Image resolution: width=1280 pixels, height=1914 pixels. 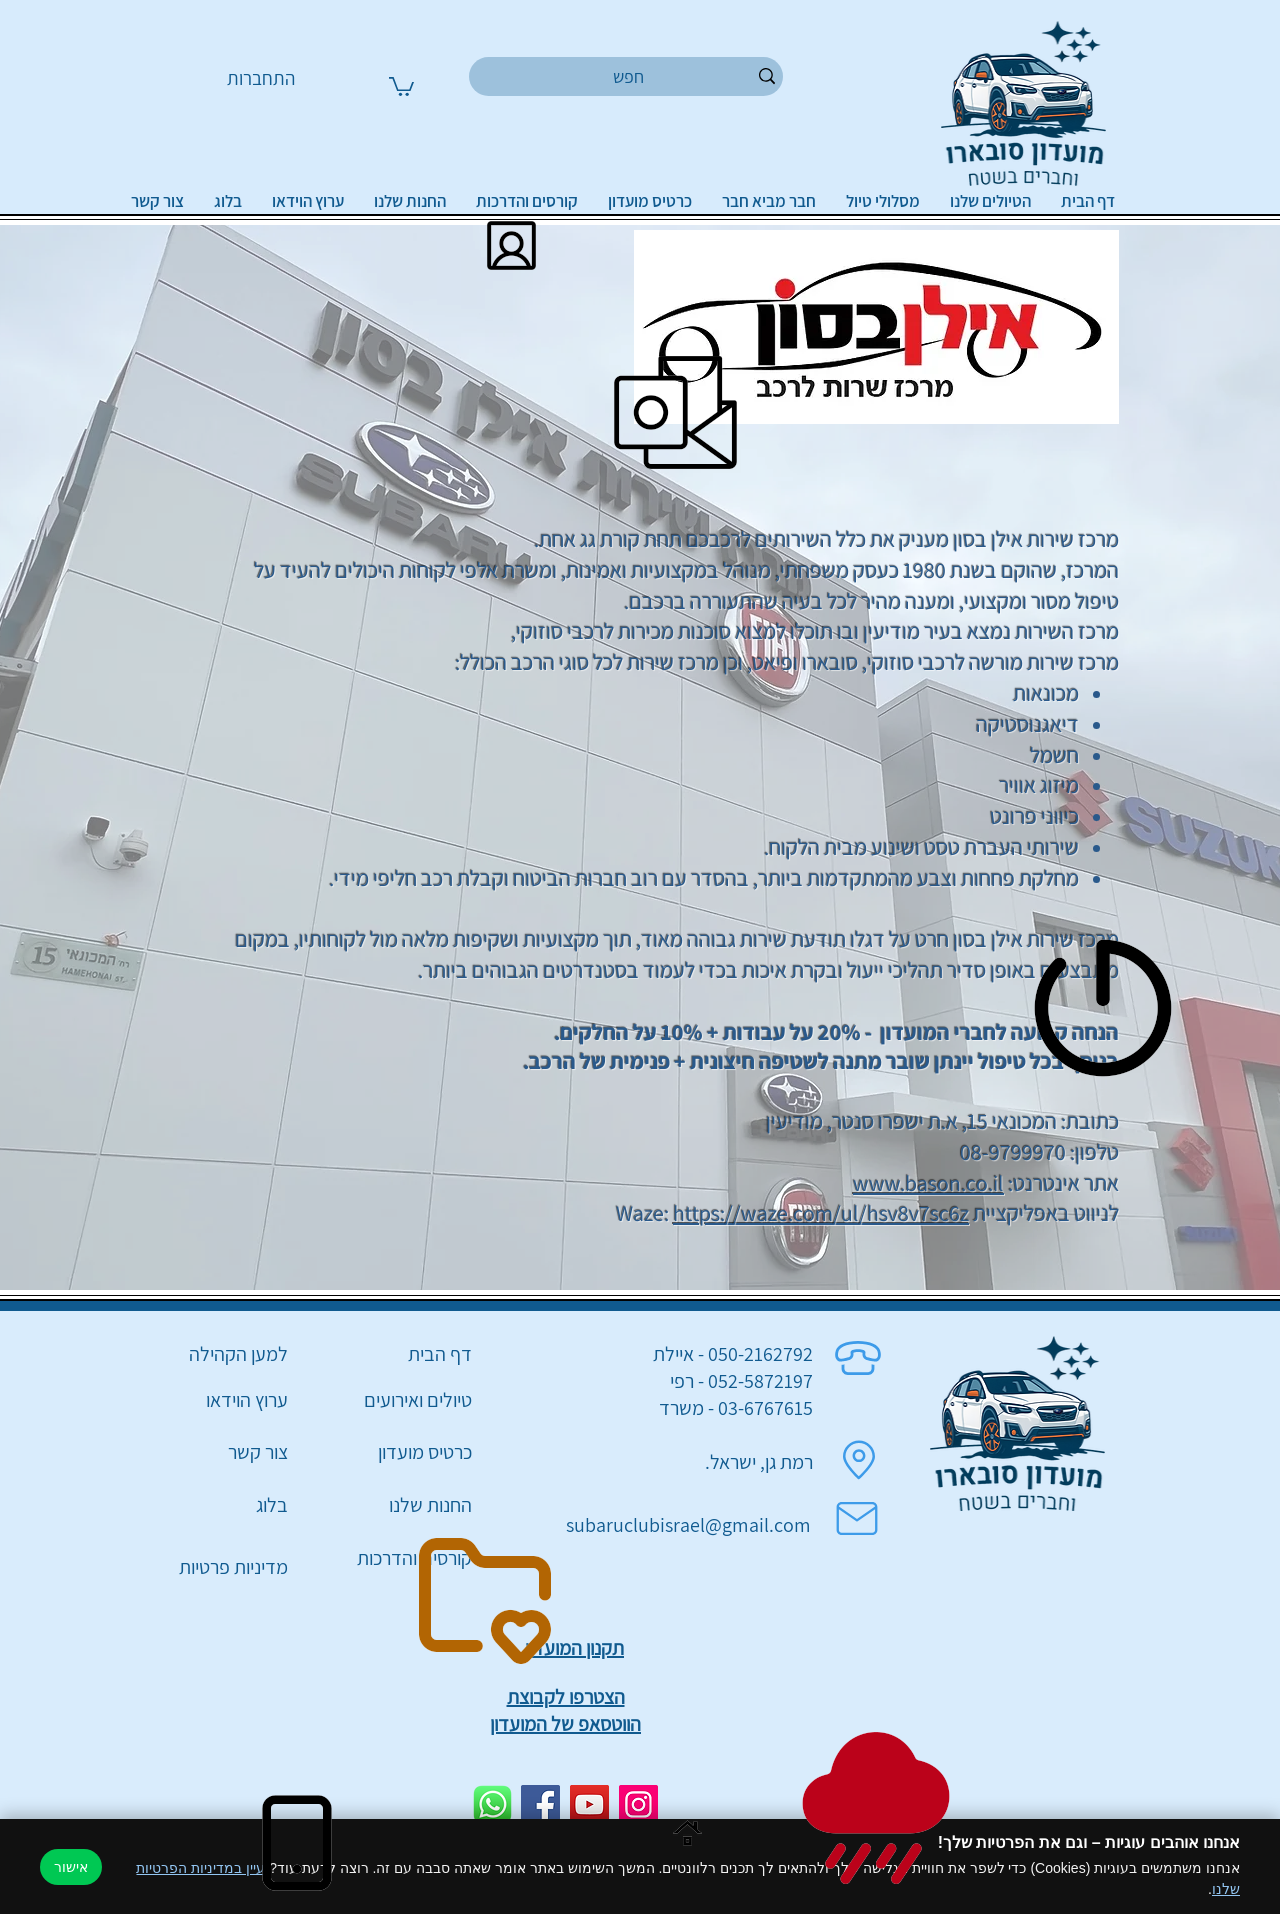 What do you see at coordinates (876, 1808) in the screenshot?
I see `indicates rainy weather conditions` at bounding box center [876, 1808].